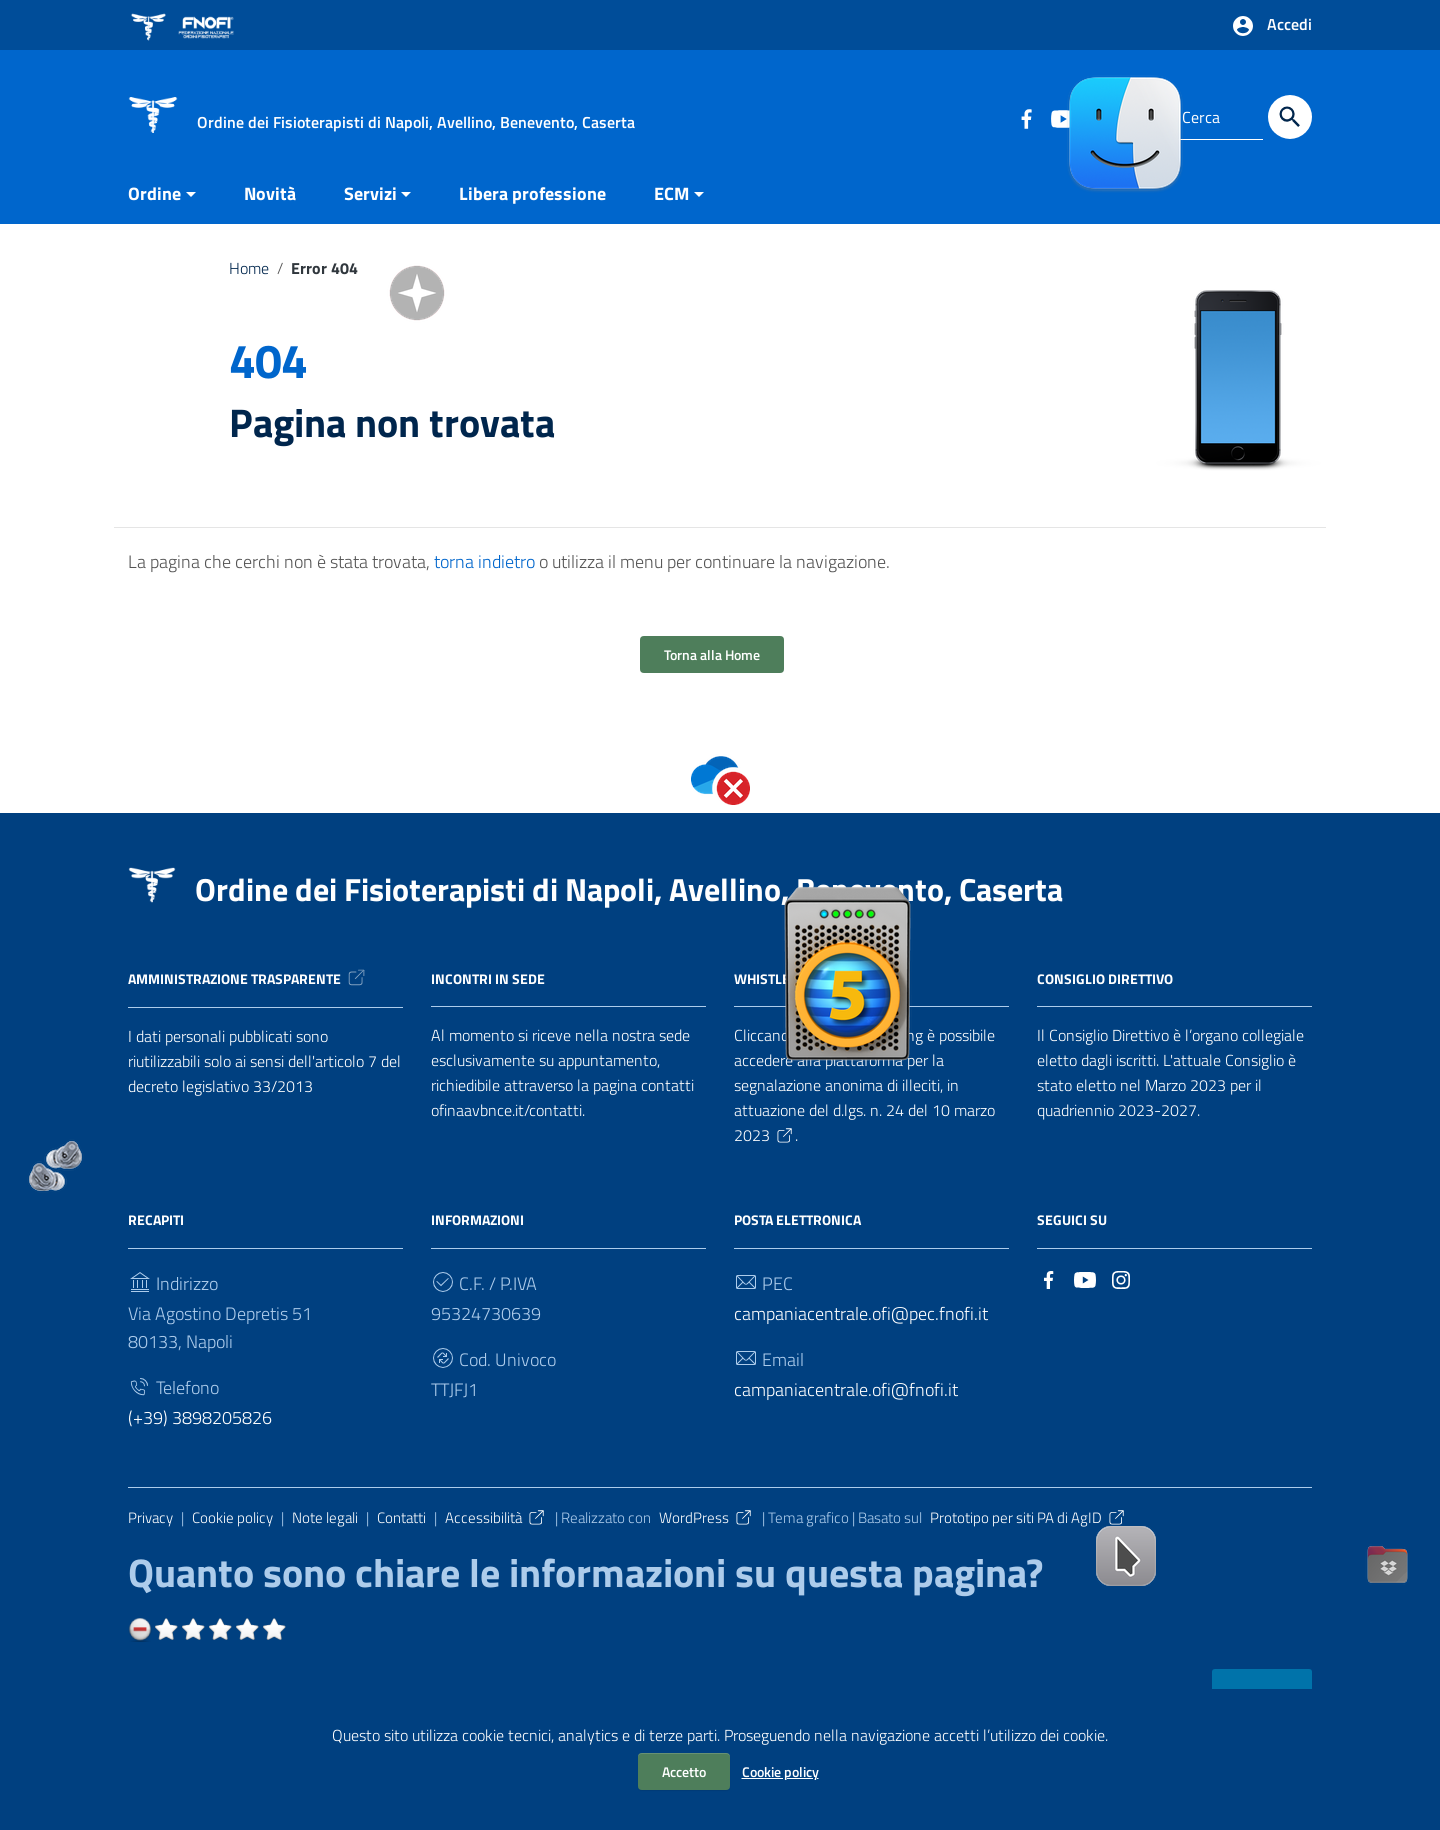 This screenshot has height=1830, width=1440. What do you see at coordinates (417, 293) in the screenshot?
I see `remove trust status from a bluetooth device` at bounding box center [417, 293].